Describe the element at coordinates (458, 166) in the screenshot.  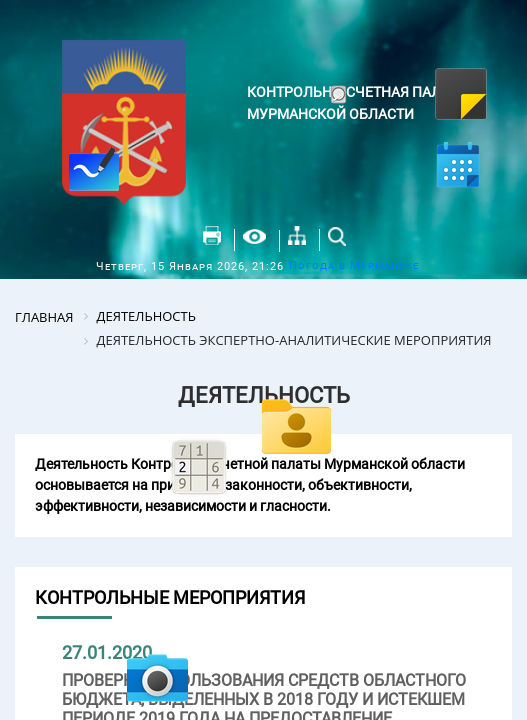
I see `open the calendar app` at that location.